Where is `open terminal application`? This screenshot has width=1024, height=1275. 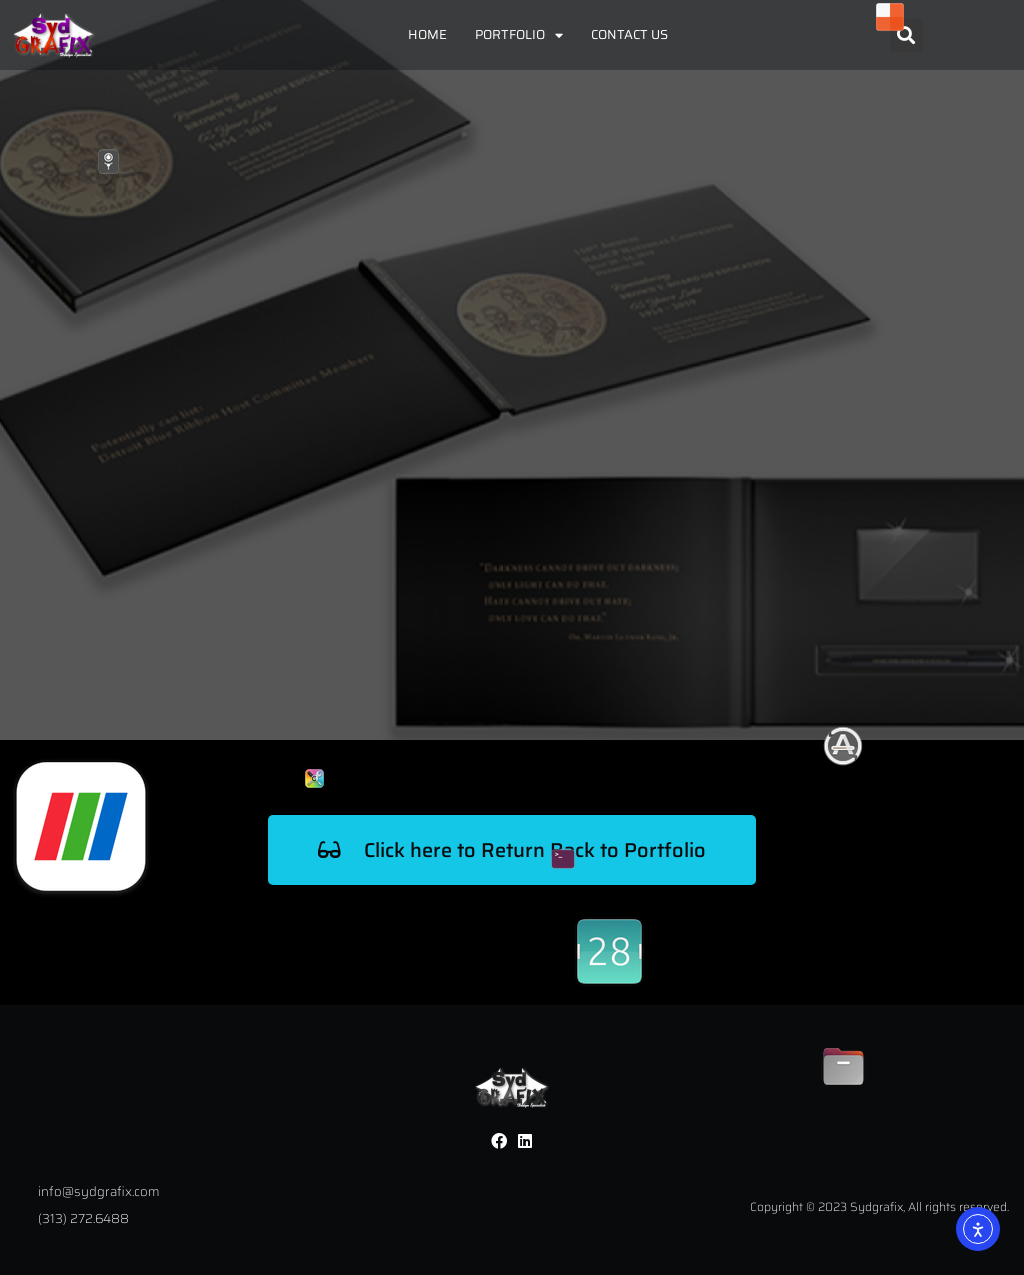 open terminal application is located at coordinates (563, 859).